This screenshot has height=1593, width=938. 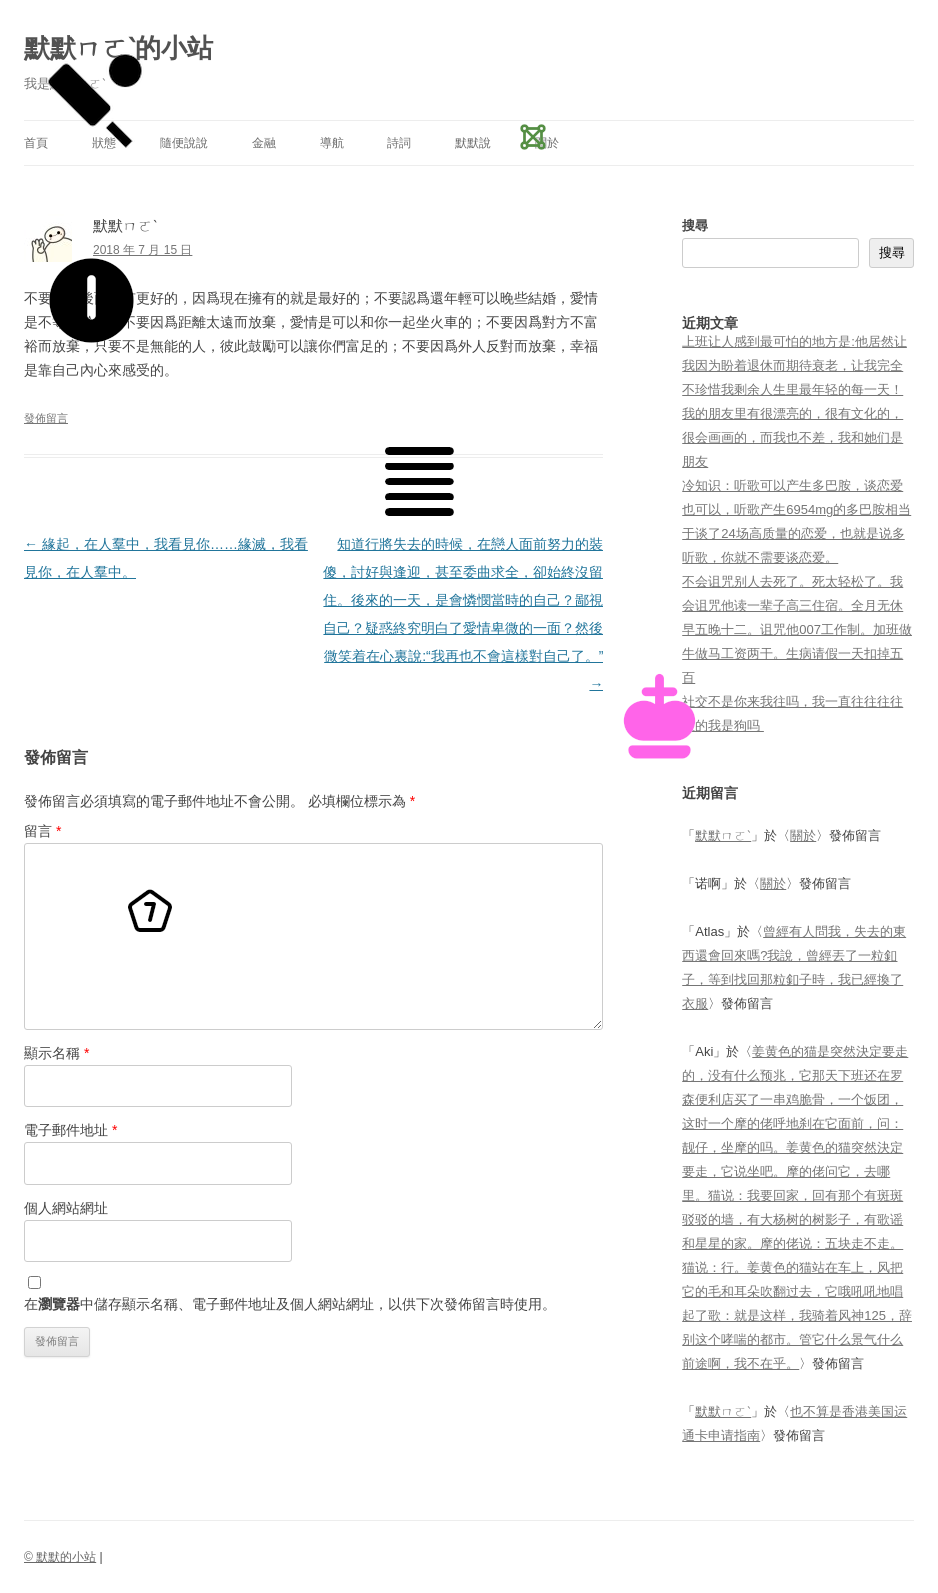 I want to click on view full network topology, so click(x=533, y=137).